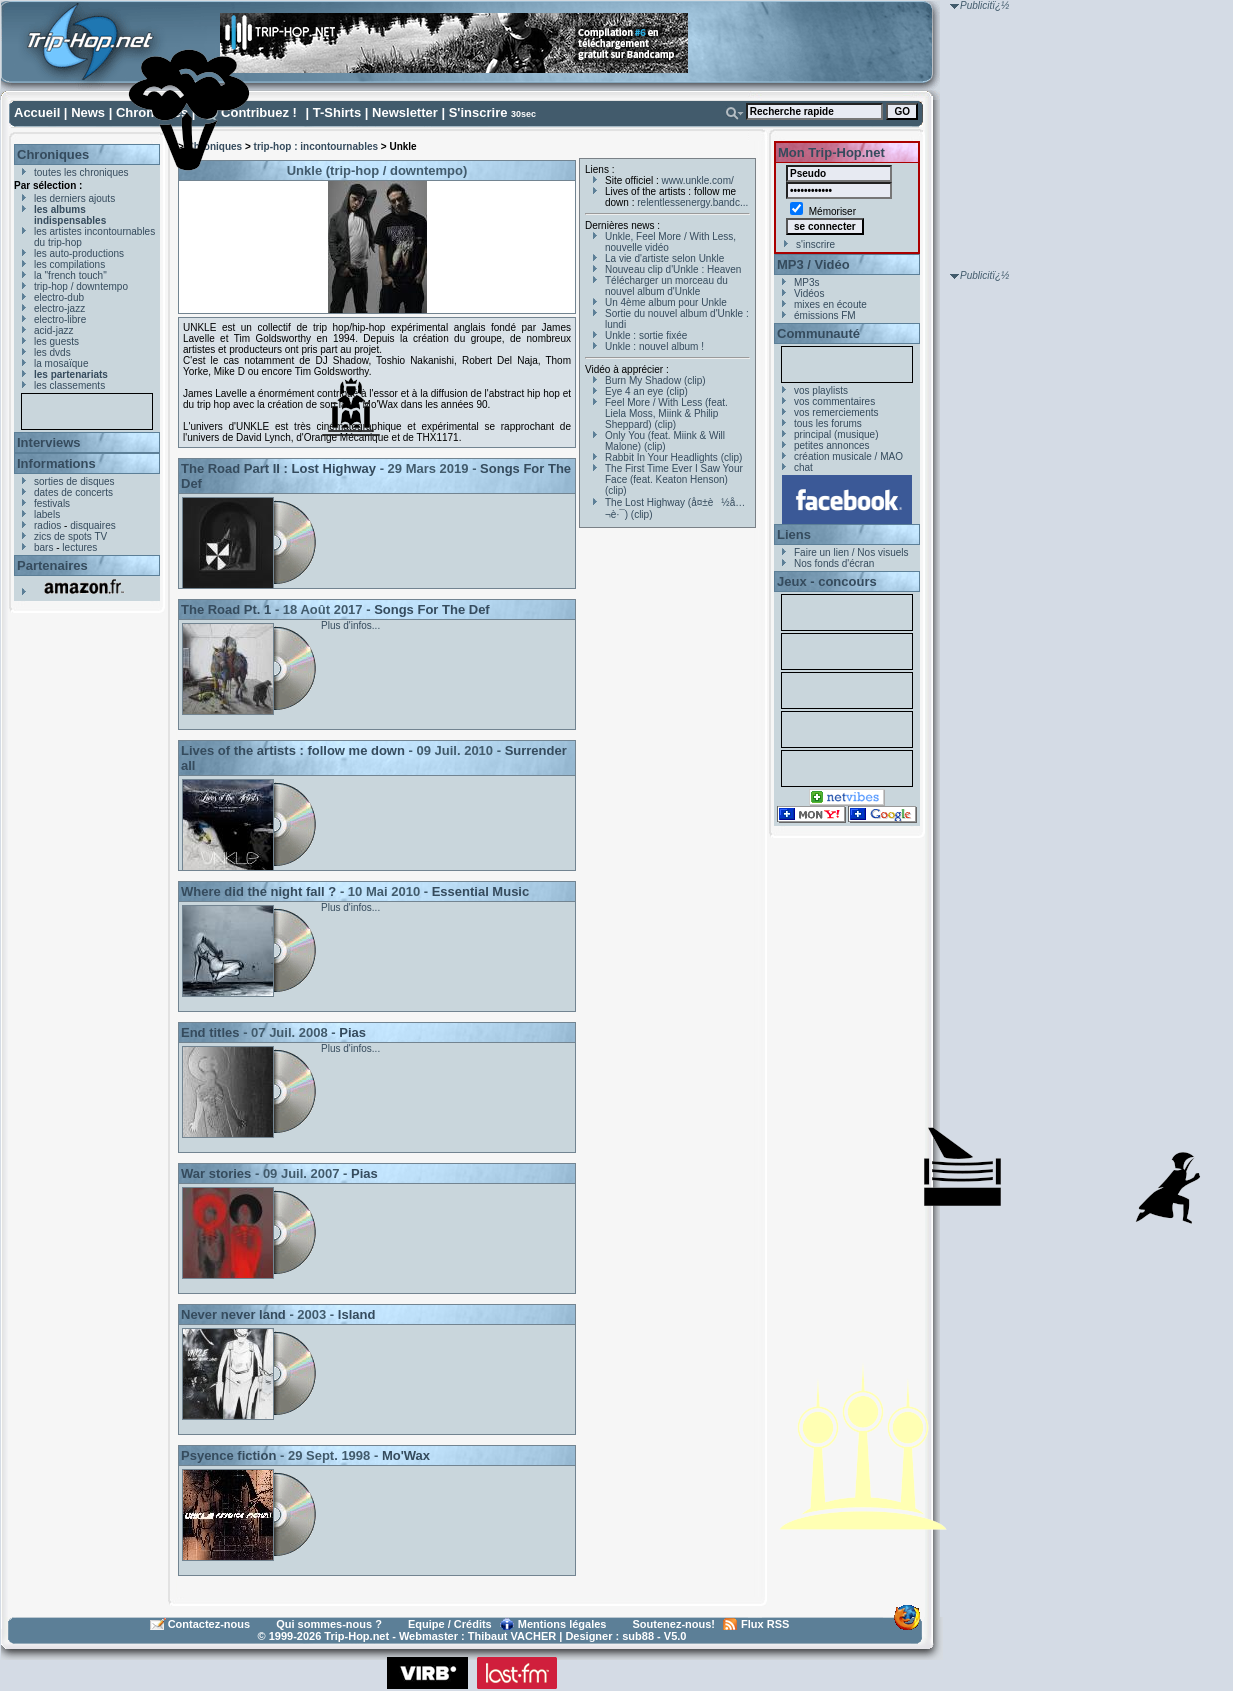  What do you see at coordinates (1168, 1188) in the screenshot?
I see `select rogue or assassin character class` at bounding box center [1168, 1188].